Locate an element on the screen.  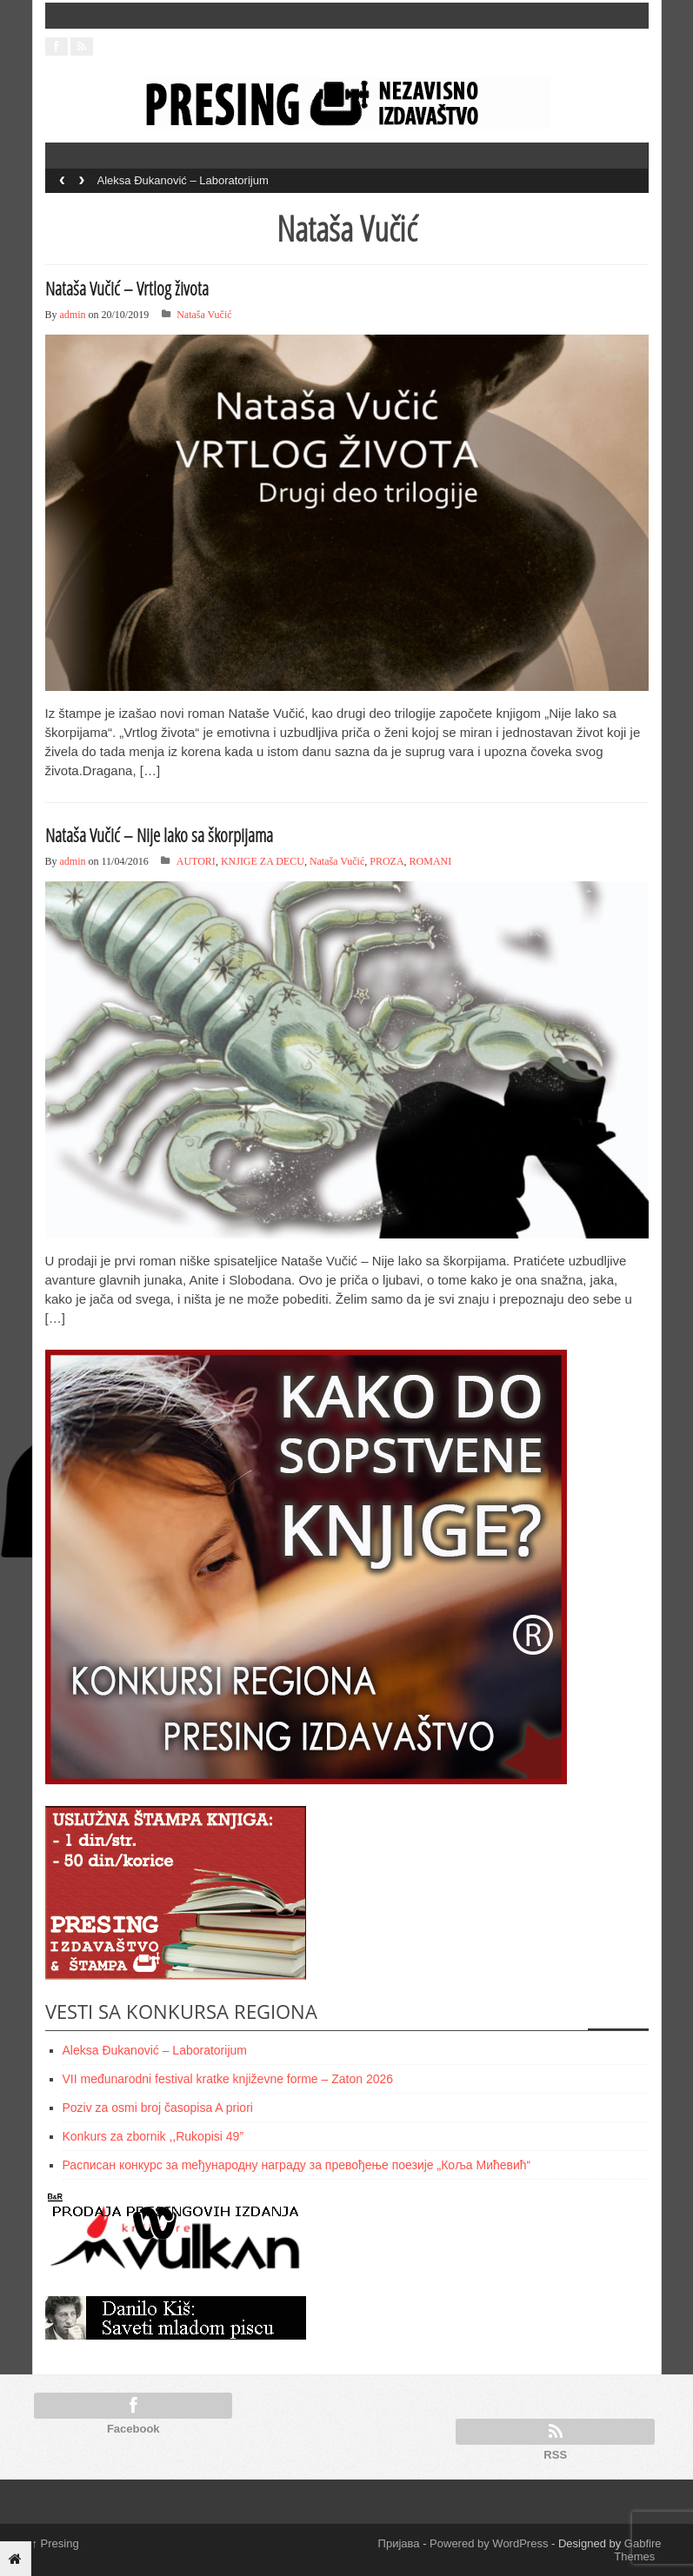
B&R Automation company logo is located at coordinates (55, 2197).